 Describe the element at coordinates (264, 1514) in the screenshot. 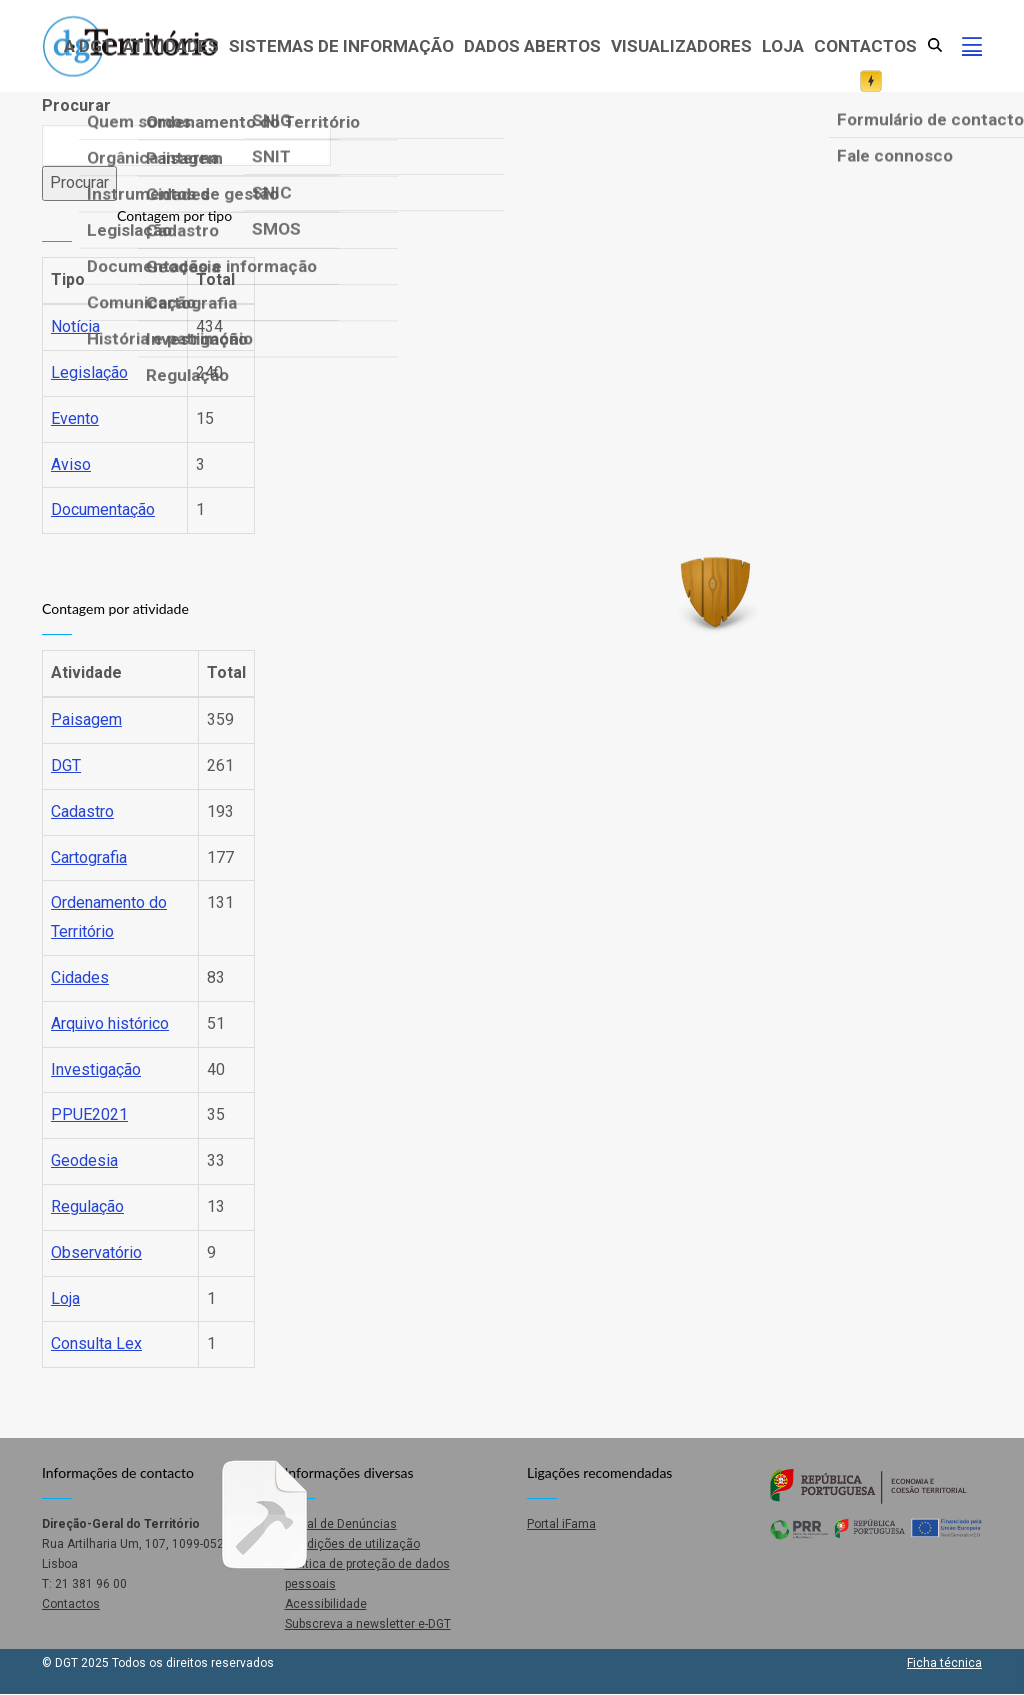

I see `makefile document for build automation` at that location.